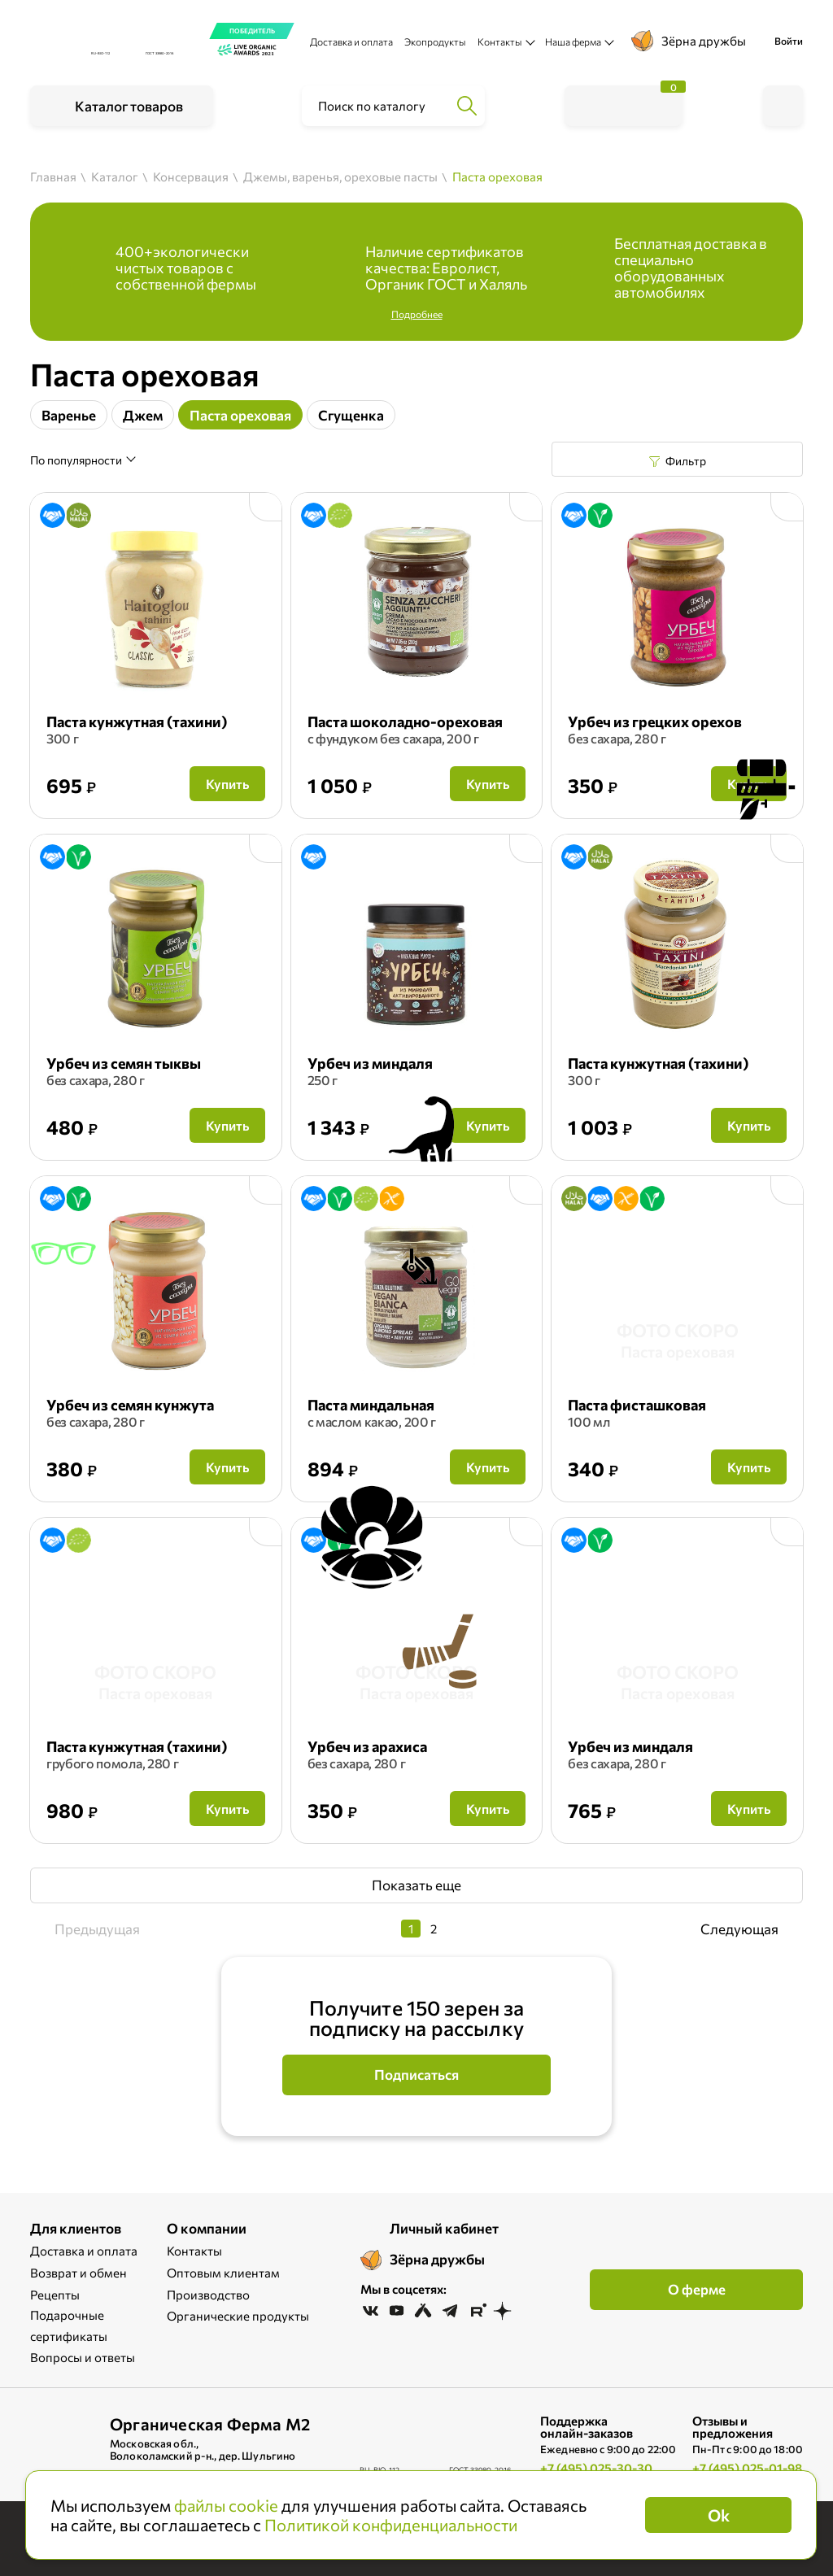 The image size is (833, 2576). Describe the element at coordinates (765, 789) in the screenshot. I see `select water gun weapon in game` at that location.